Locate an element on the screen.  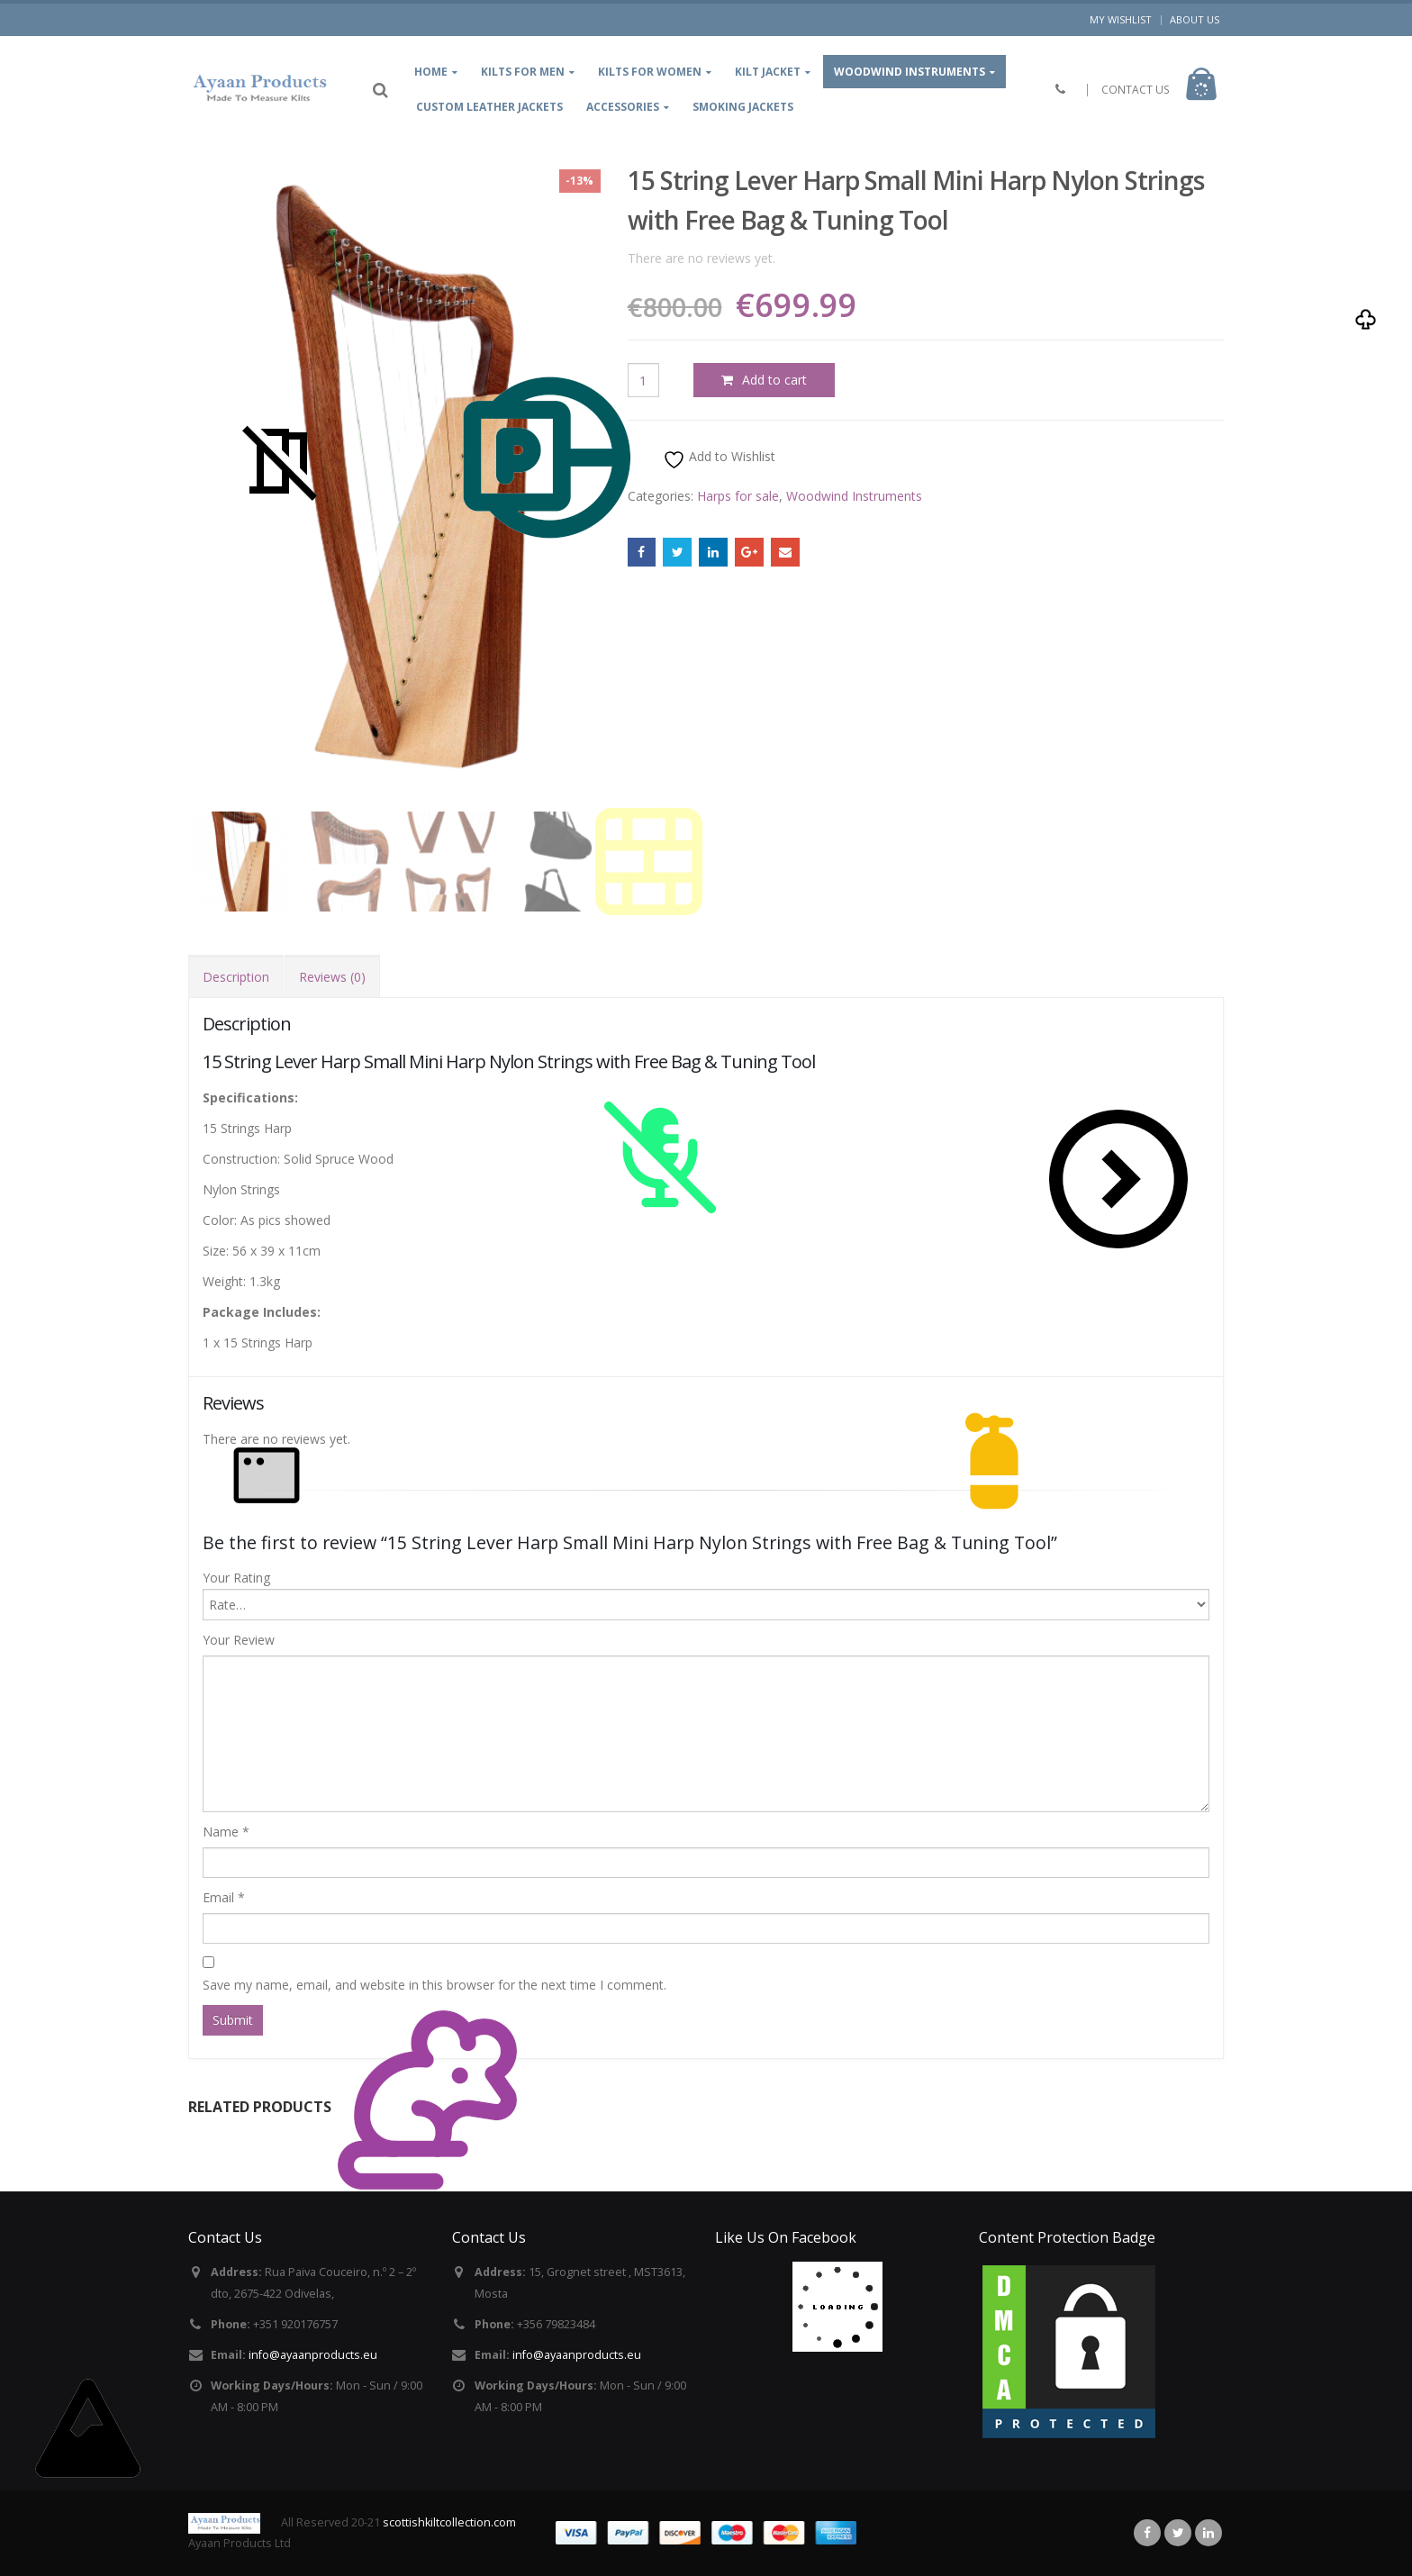
go to next item or page is located at coordinates (1118, 1179).